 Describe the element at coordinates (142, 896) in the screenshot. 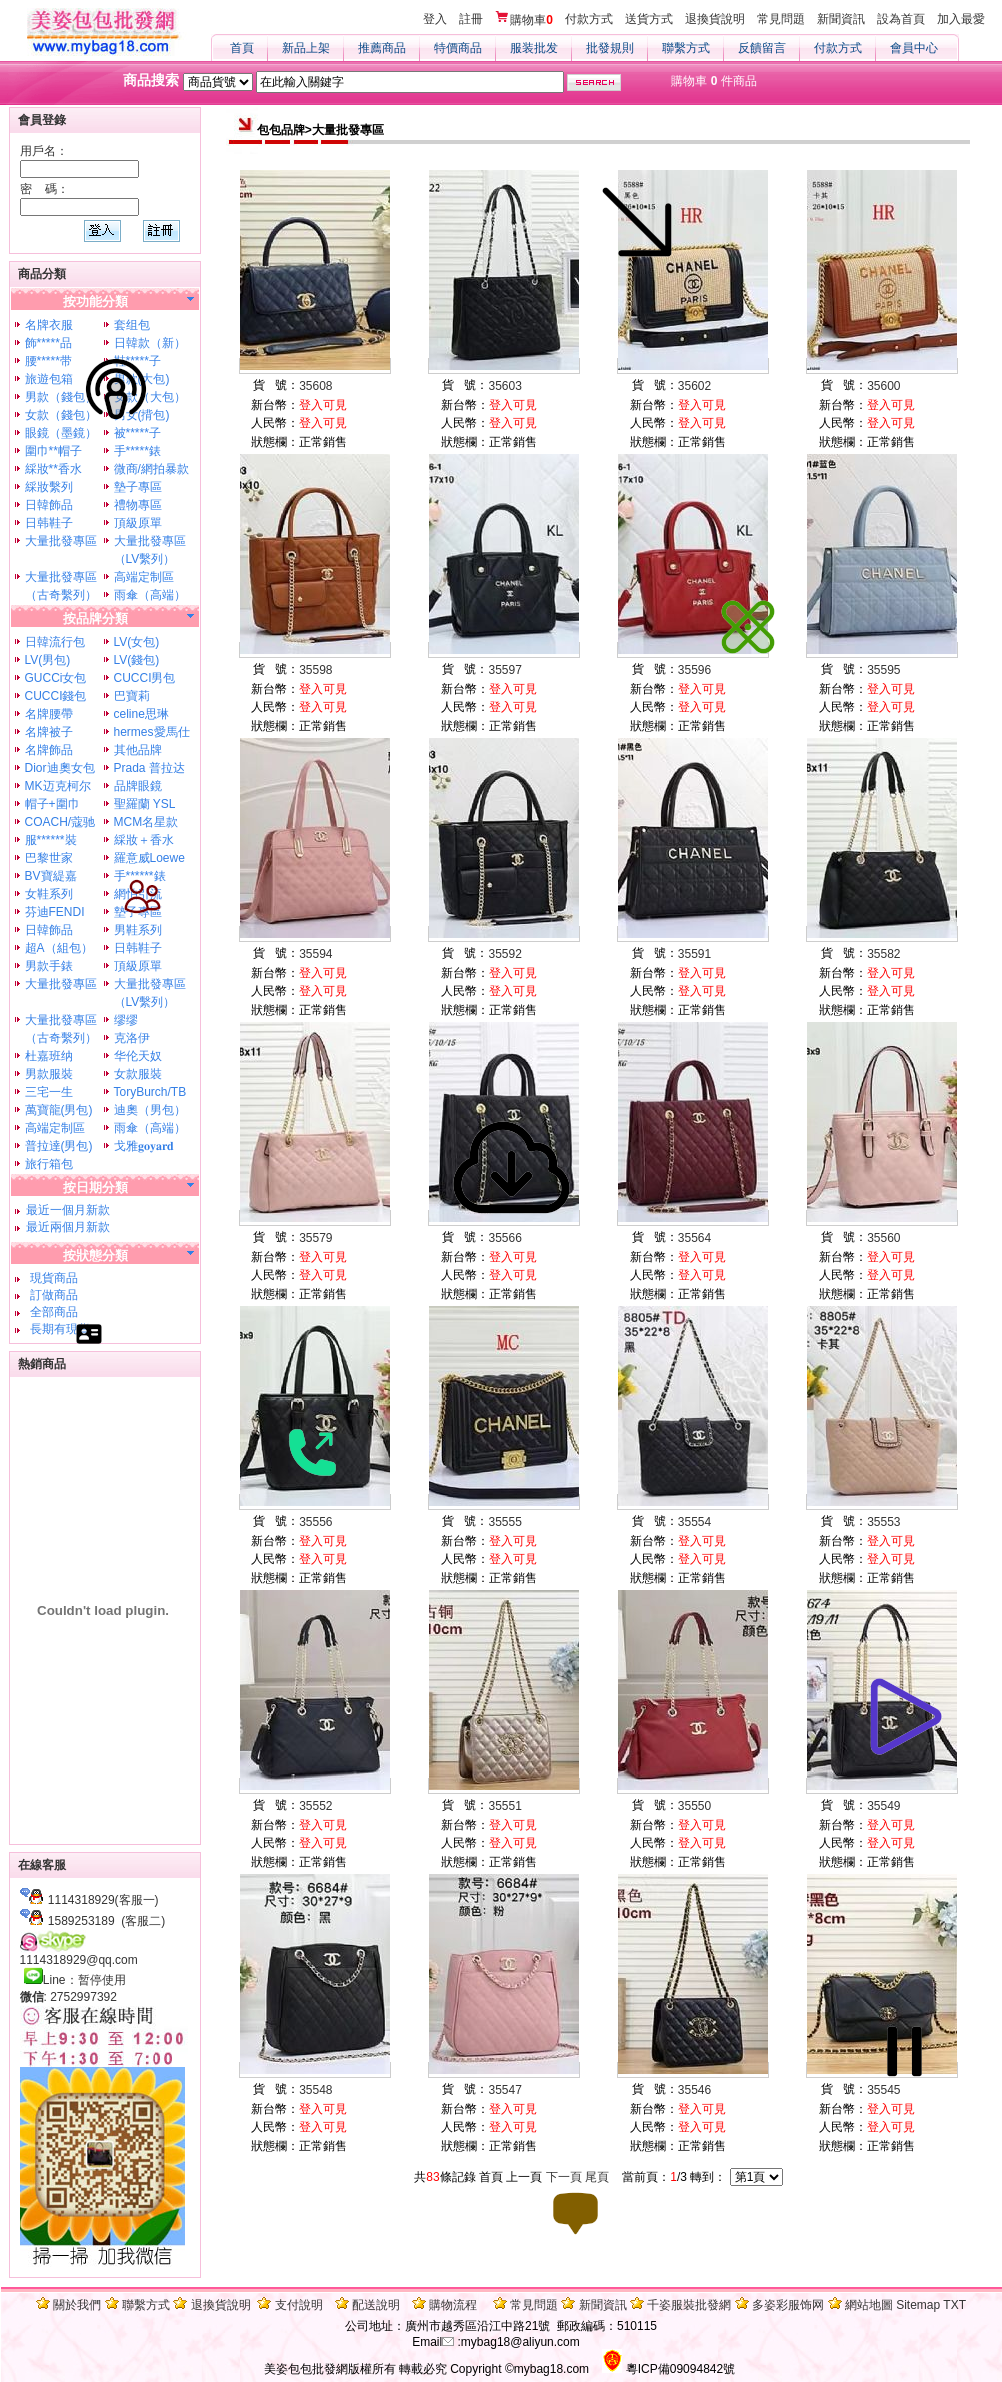

I see `view all users or contacts` at that location.